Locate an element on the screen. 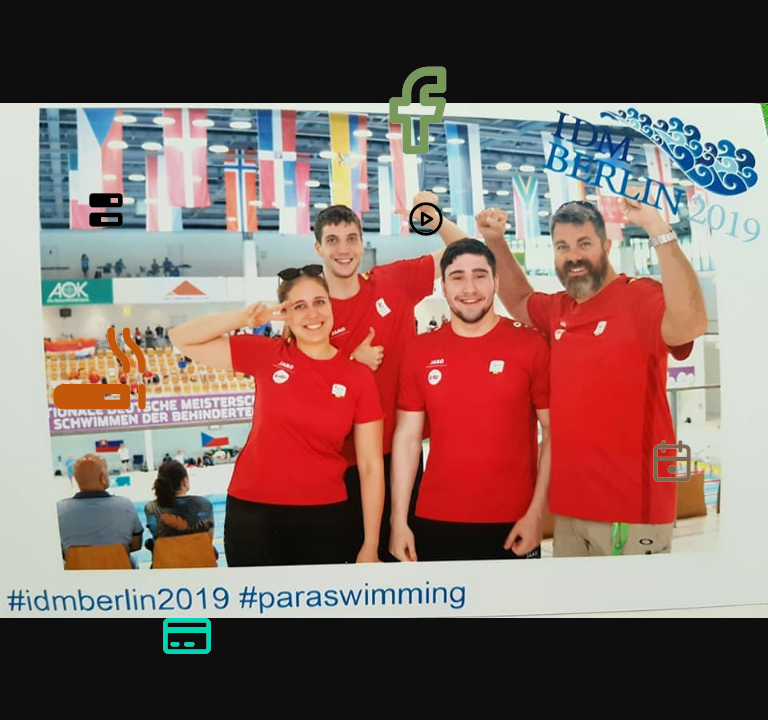  view upcoming deadlines or due dates is located at coordinates (672, 461).